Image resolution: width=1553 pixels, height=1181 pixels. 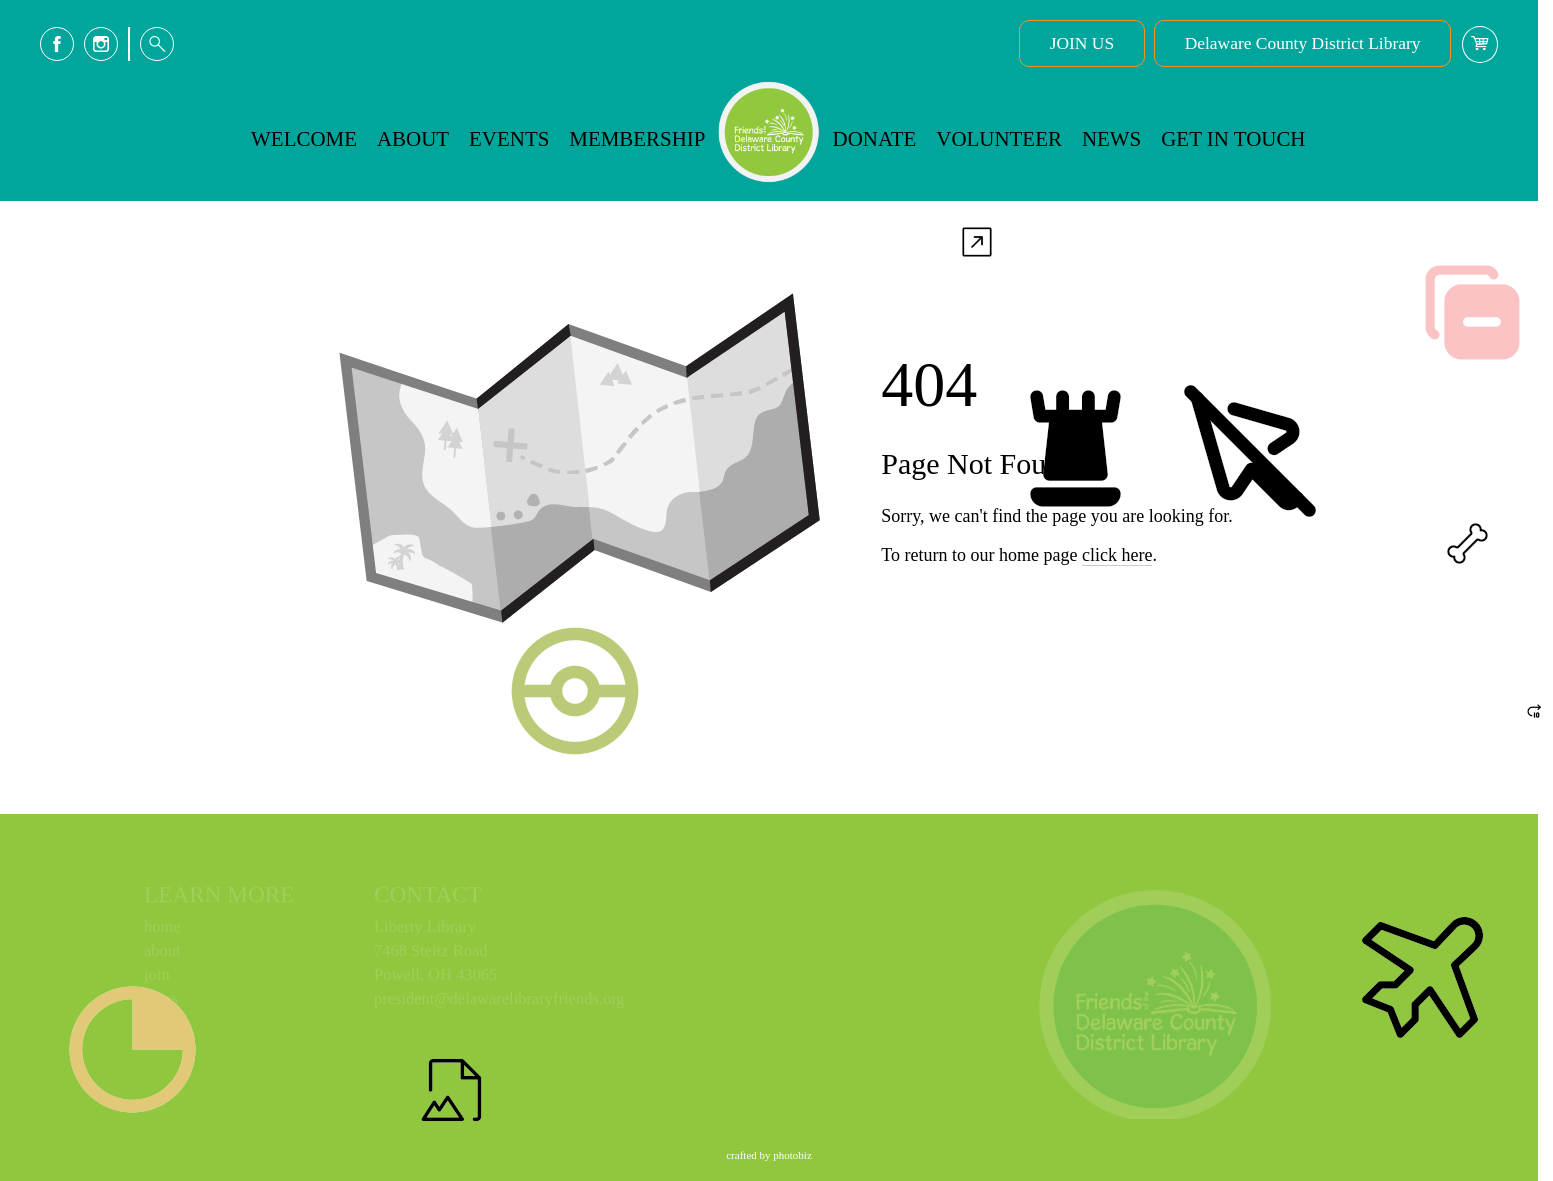 What do you see at coordinates (1467, 543) in the screenshot?
I see `access pet-related features or settings` at bounding box center [1467, 543].